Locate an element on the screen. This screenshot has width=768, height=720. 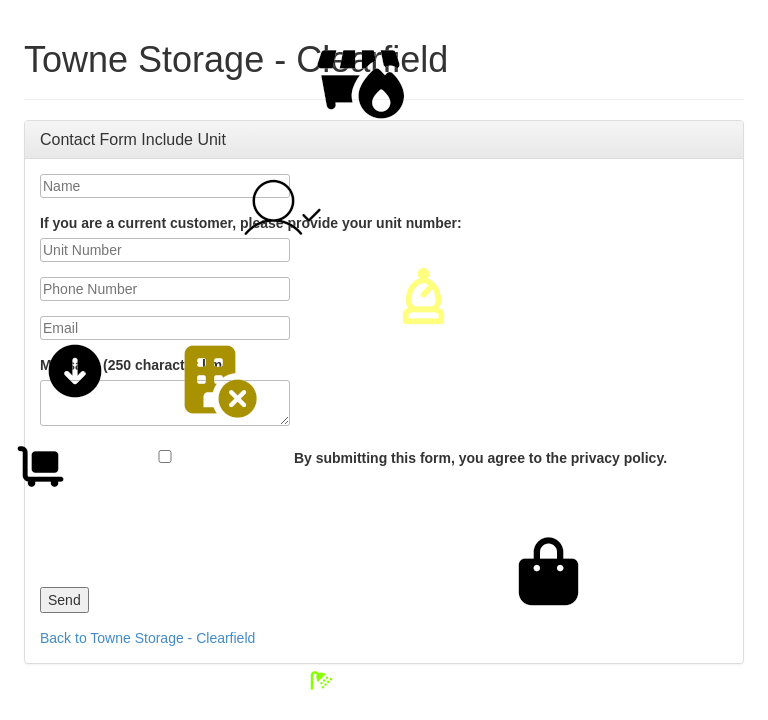
remove a building or property from saved locations is located at coordinates (218, 379).